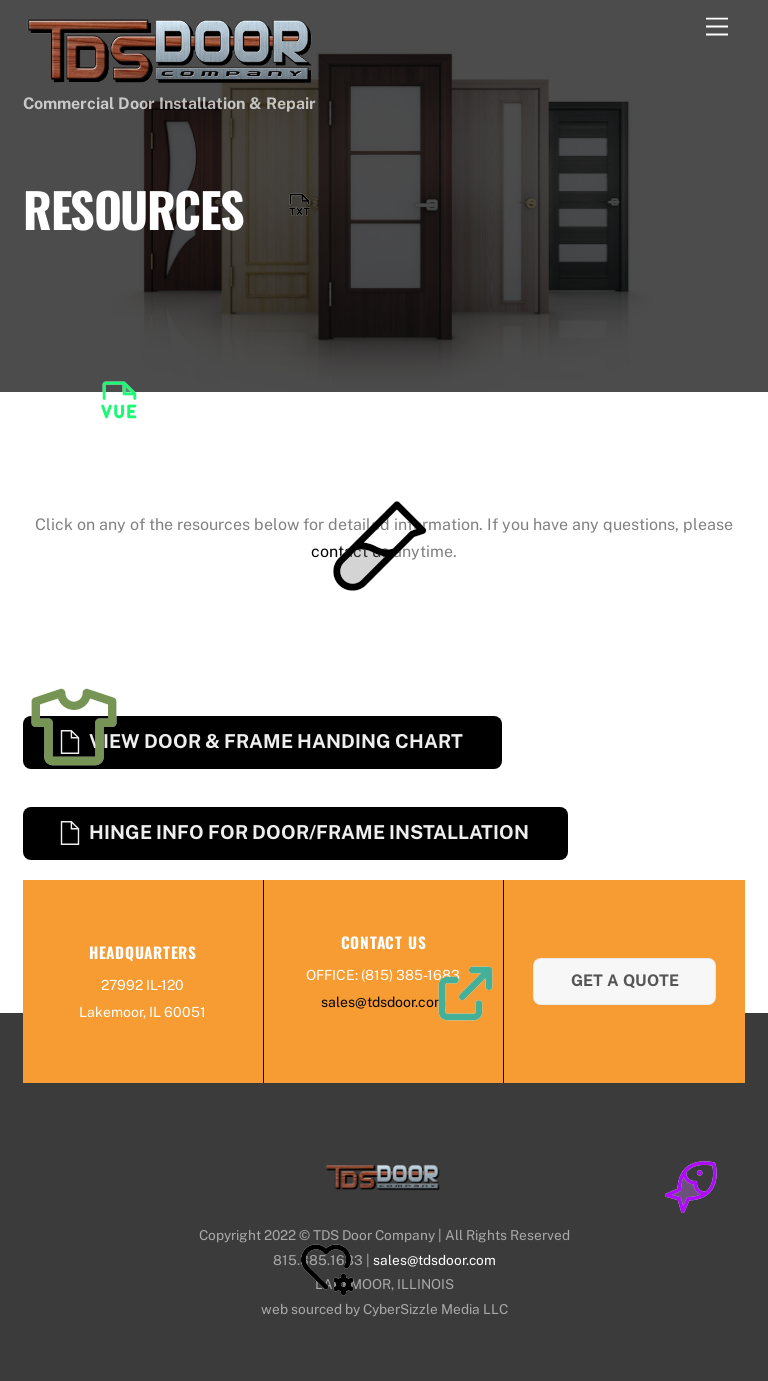 This screenshot has width=768, height=1381. Describe the element at coordinates (378, 546) in the screenshot. I see `access lab or experimental features` at that location.